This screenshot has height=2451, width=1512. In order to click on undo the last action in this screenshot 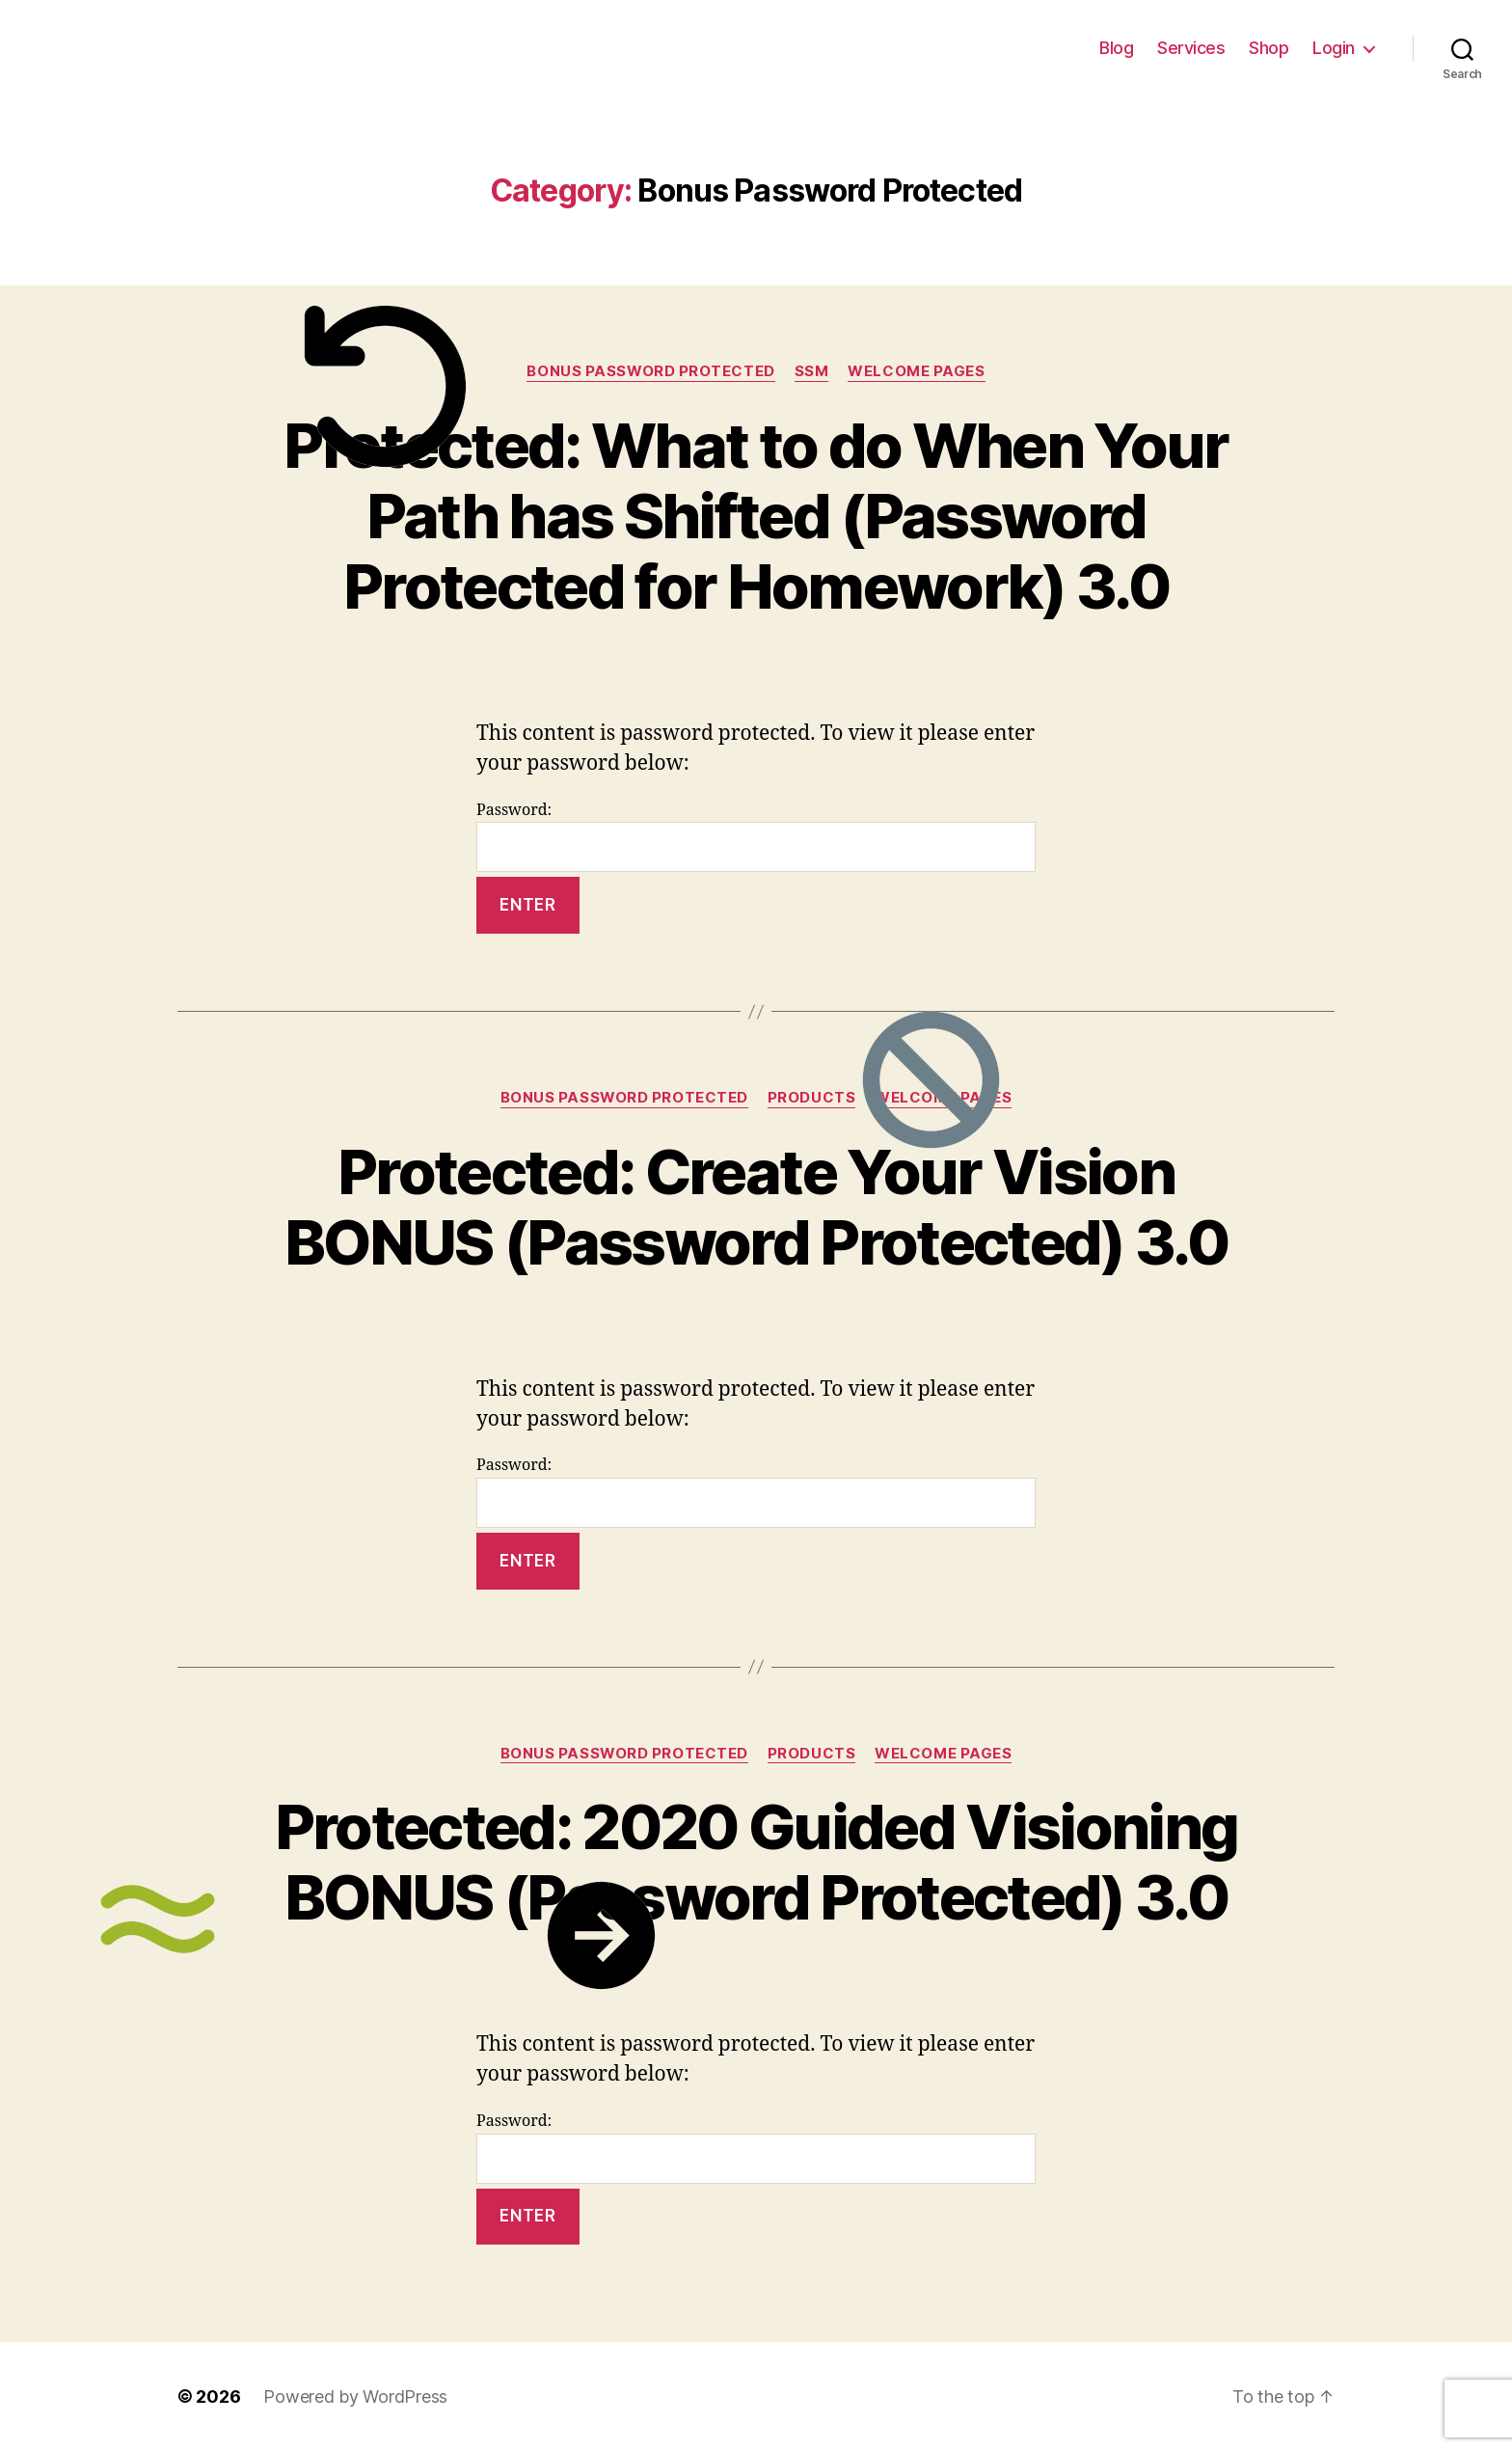, I will do `click(385, 386)`.